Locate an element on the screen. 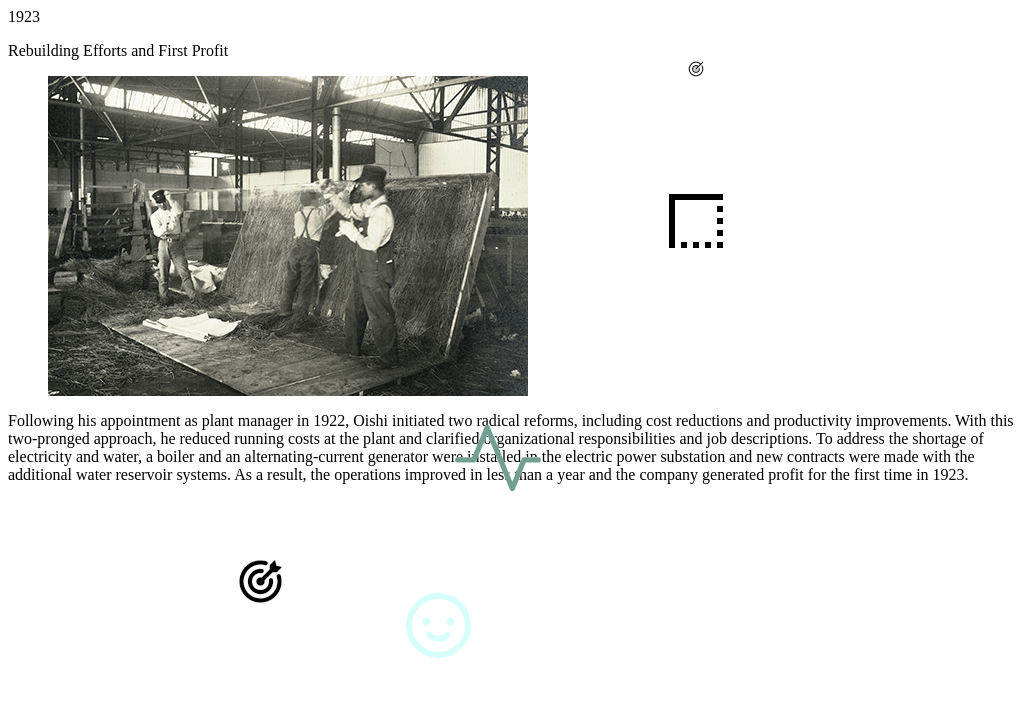 The image size is (1024, 720). set a goal or target is located at coordinates (696, 69).